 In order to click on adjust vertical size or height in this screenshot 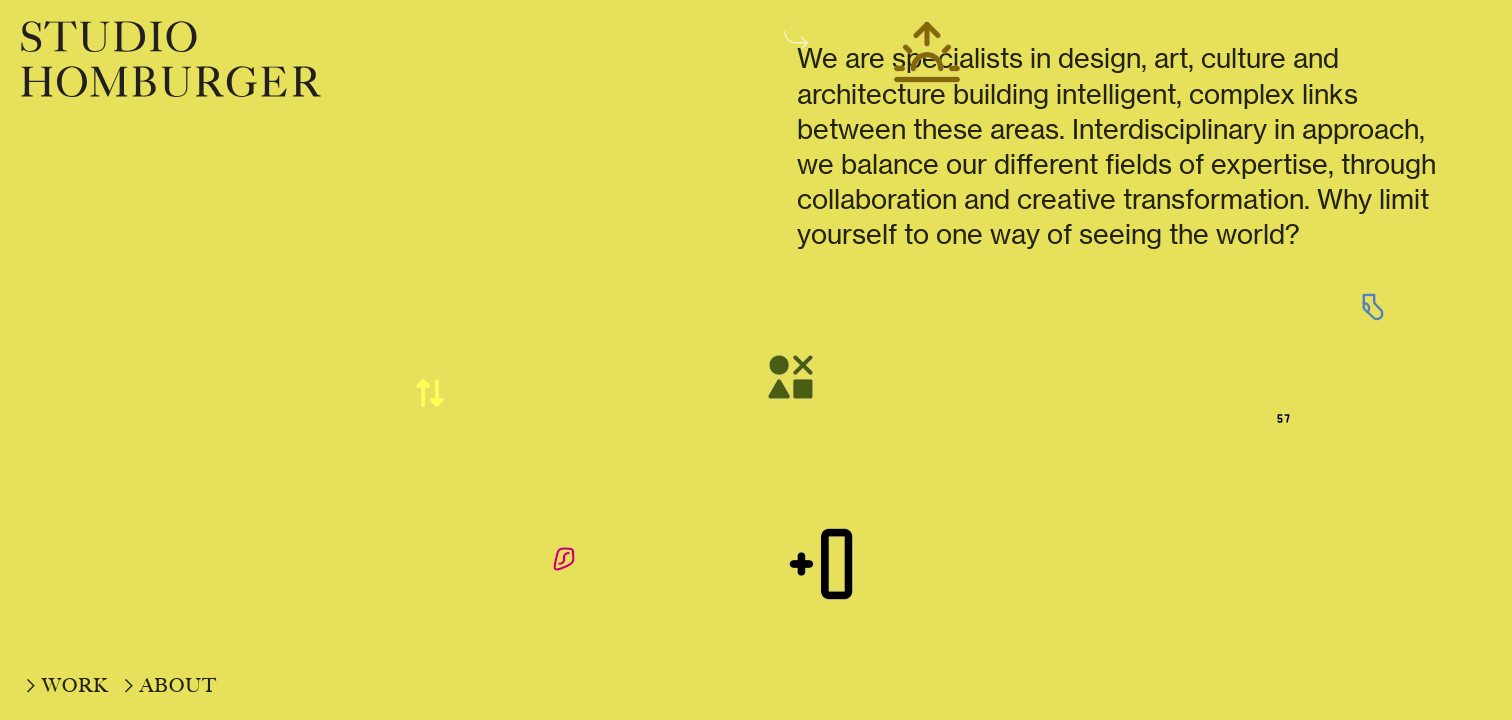, I will do `click(430, 393)`.